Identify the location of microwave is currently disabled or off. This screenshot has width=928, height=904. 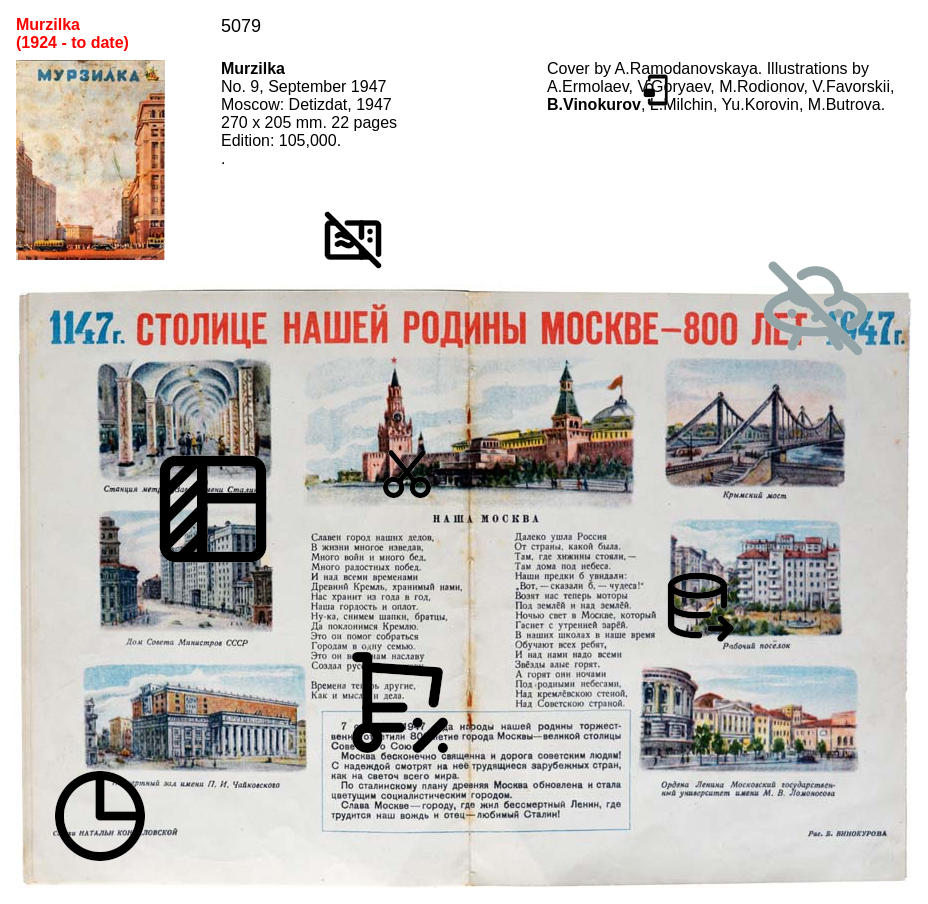
(353, 240).